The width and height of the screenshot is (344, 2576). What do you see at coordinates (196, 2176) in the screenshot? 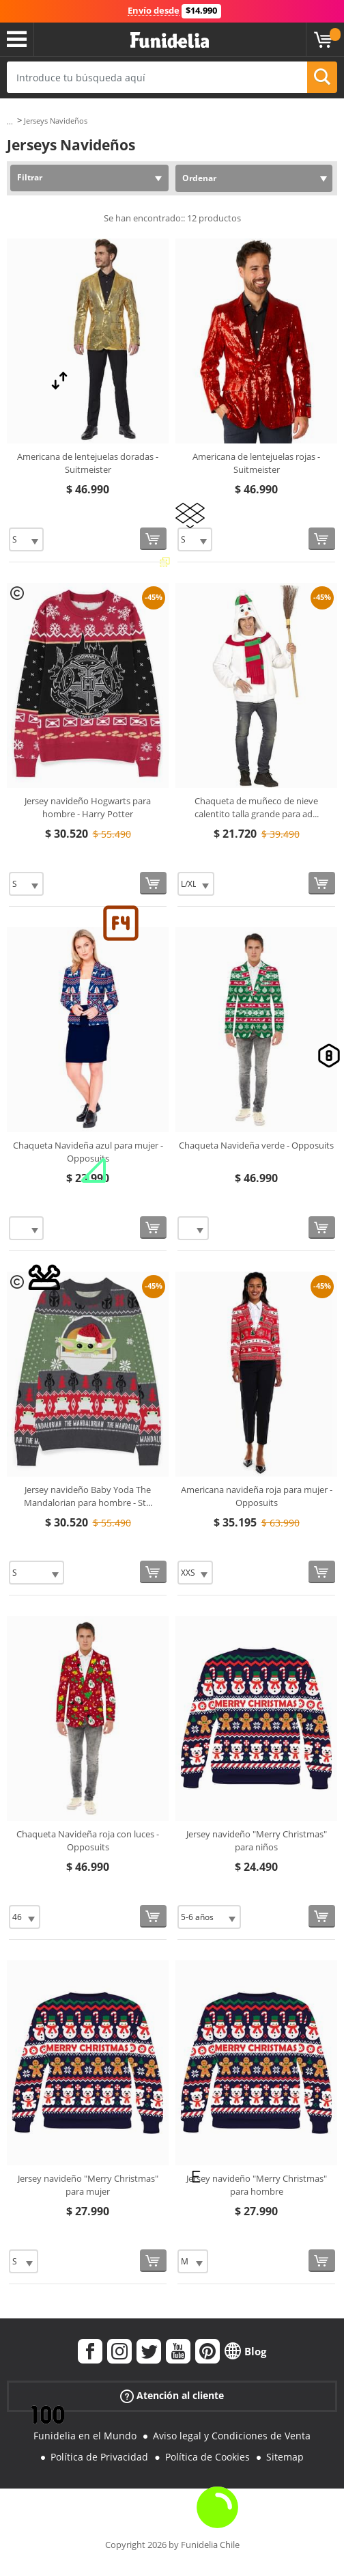
I see `represents the letter E in text formatting or typography options` at bounding box center [196, 2176].